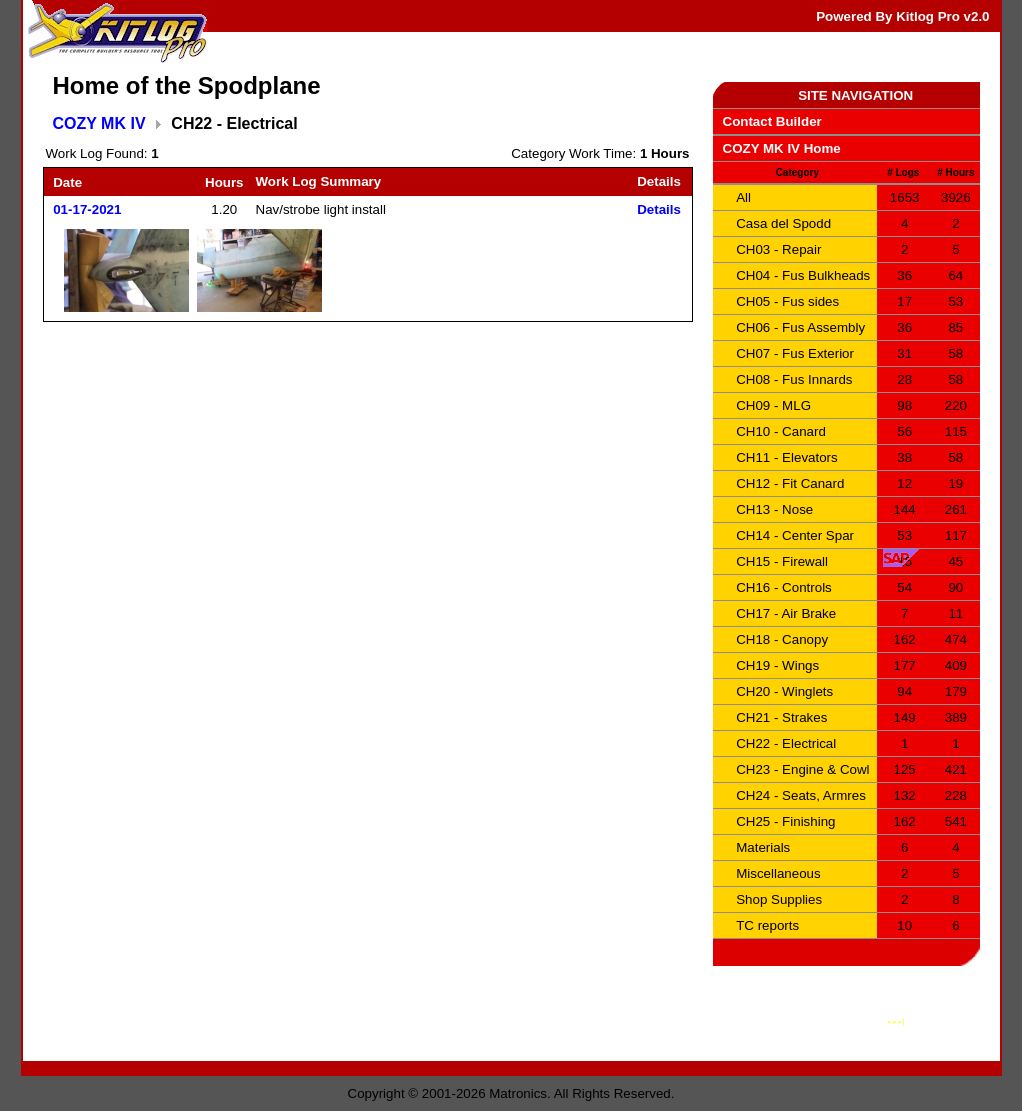 The image size is (1022, 1111). What do you see at coordinates (901, 558) in the screenshot?
I see `SAP enterprise software logo` at bounding box center [901, 558].